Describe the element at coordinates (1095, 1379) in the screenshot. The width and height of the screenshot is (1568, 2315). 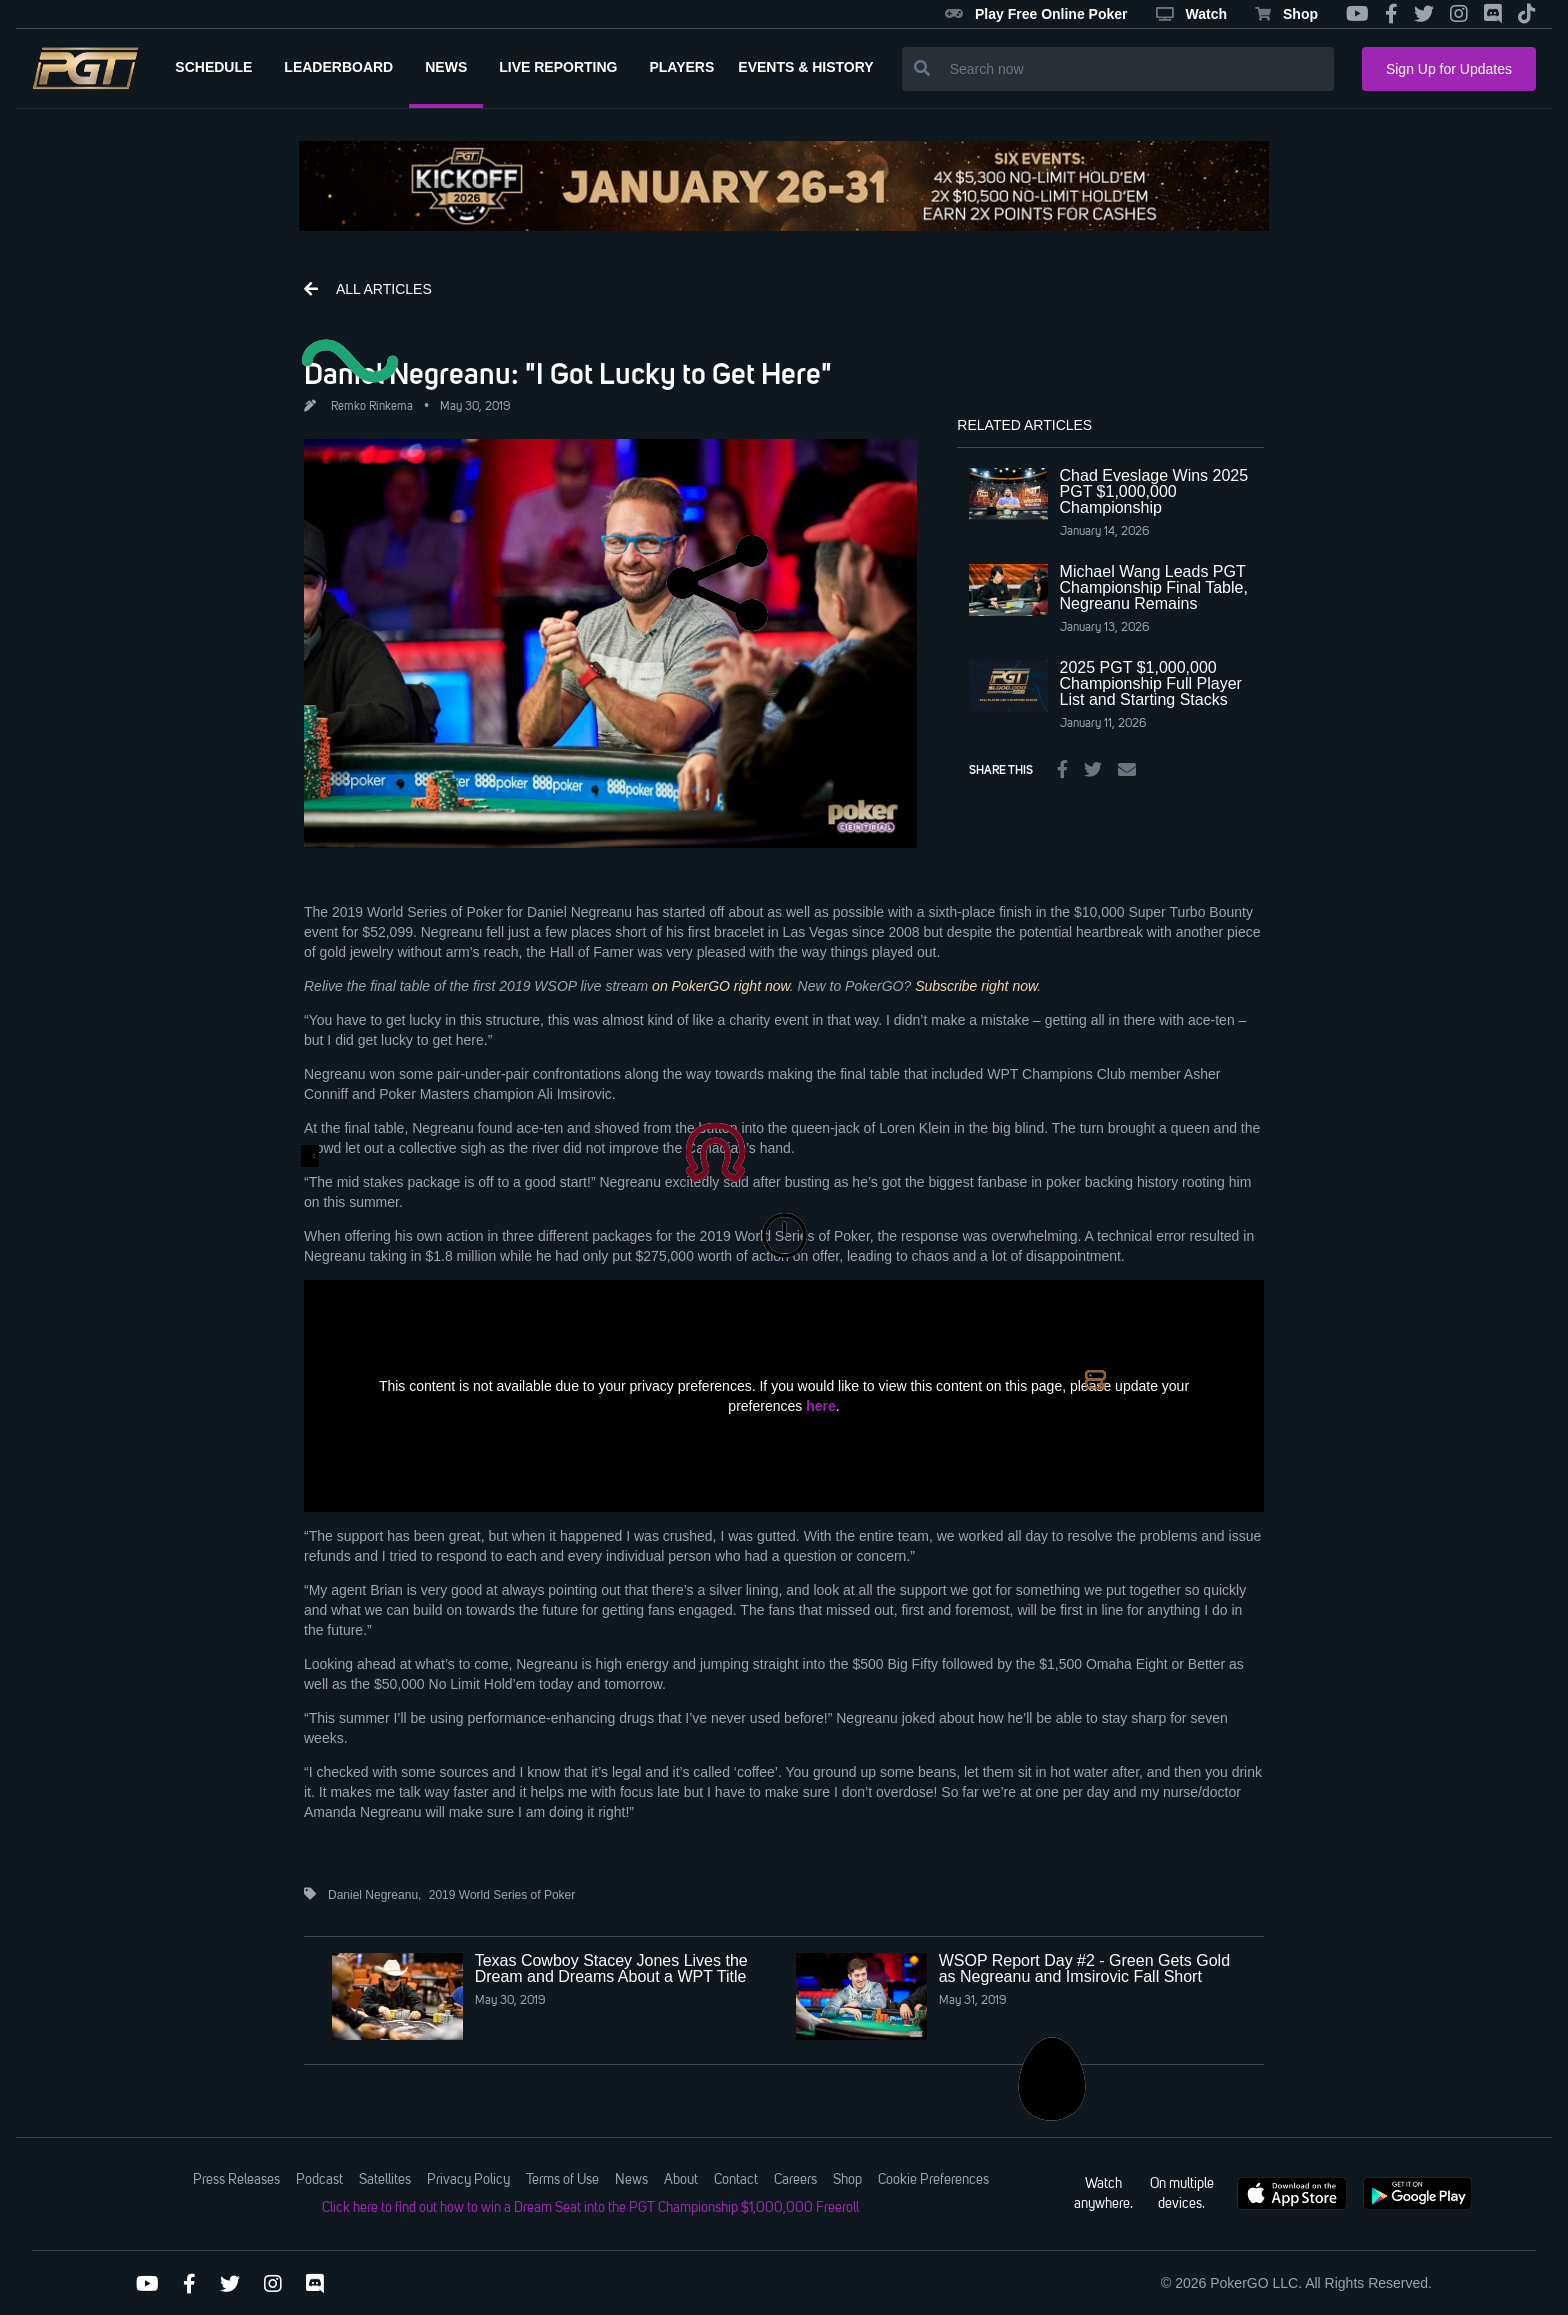
I see `access server configuration settings` at that location.